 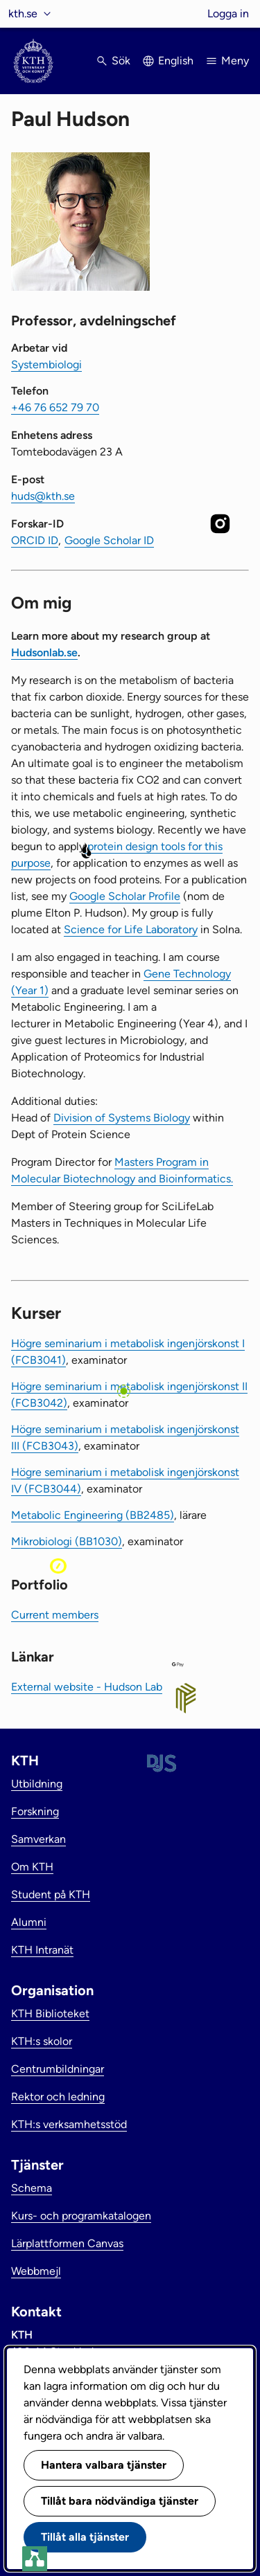 What do you see at coordinates (58, 1566) in the screenshot?
I see `automattic company logo` at bounding box center [58, 1566].